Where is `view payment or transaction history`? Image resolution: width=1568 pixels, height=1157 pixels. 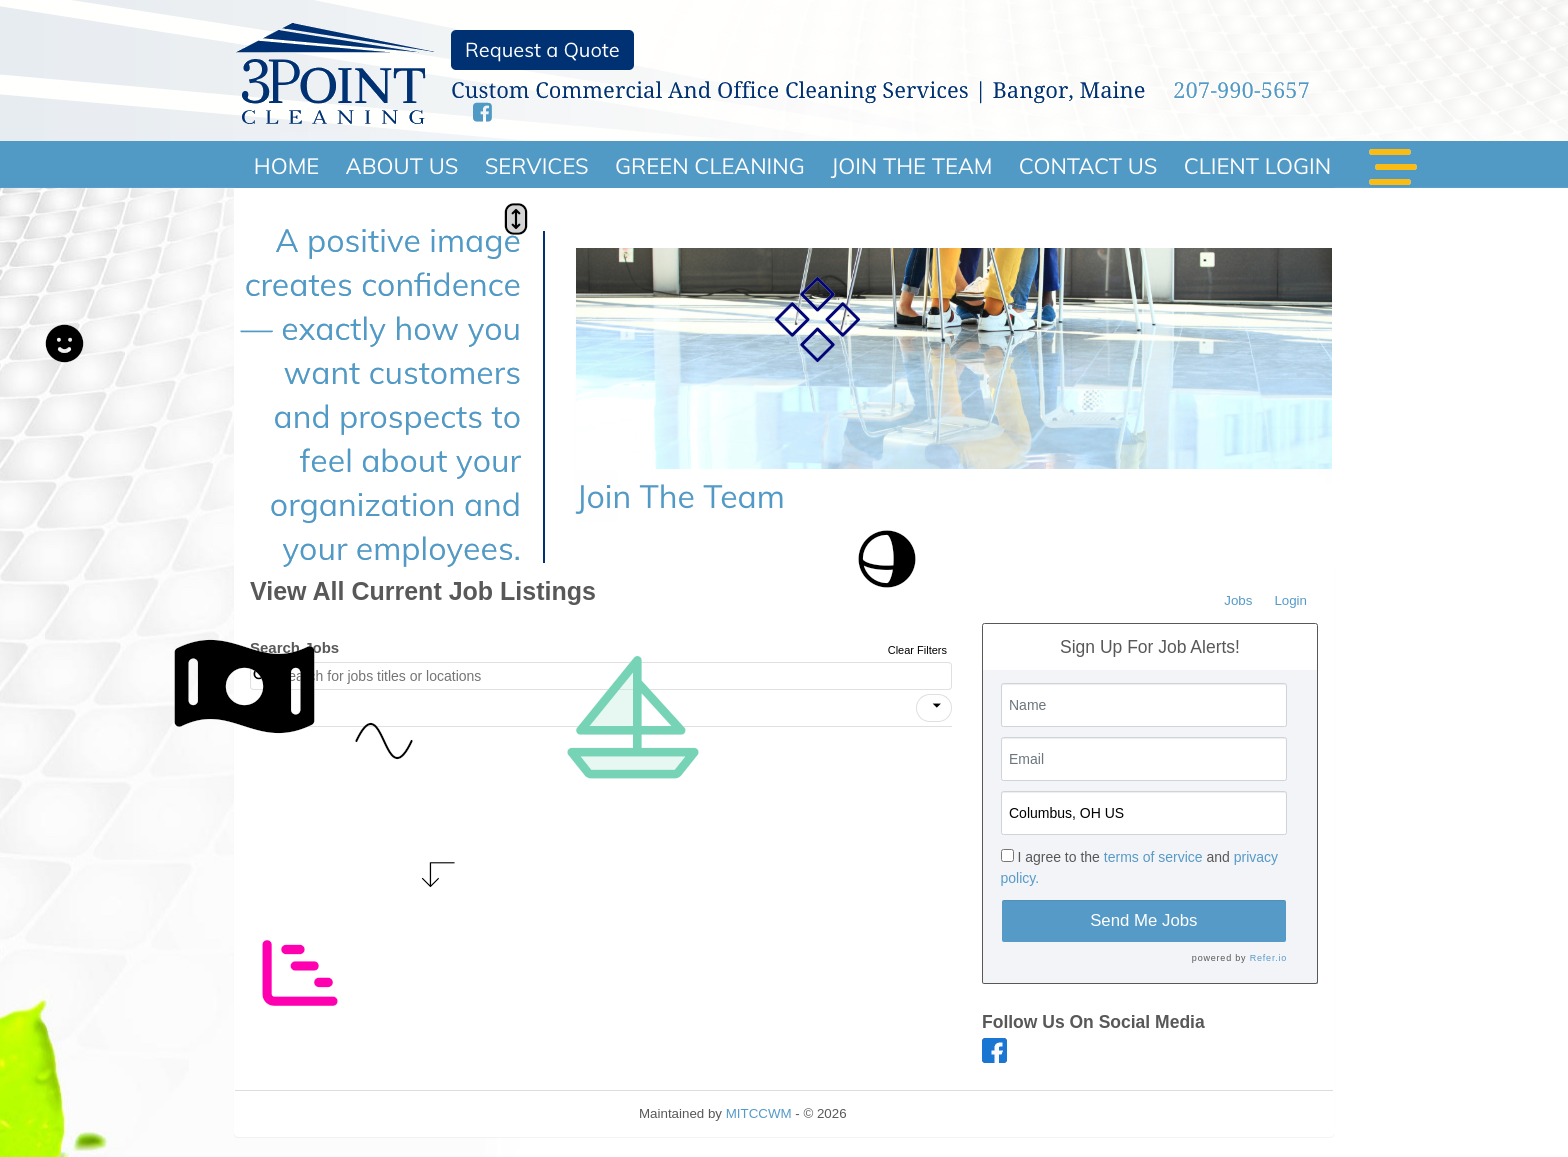
view payment or transaction history is located at coordinates (244, 686).